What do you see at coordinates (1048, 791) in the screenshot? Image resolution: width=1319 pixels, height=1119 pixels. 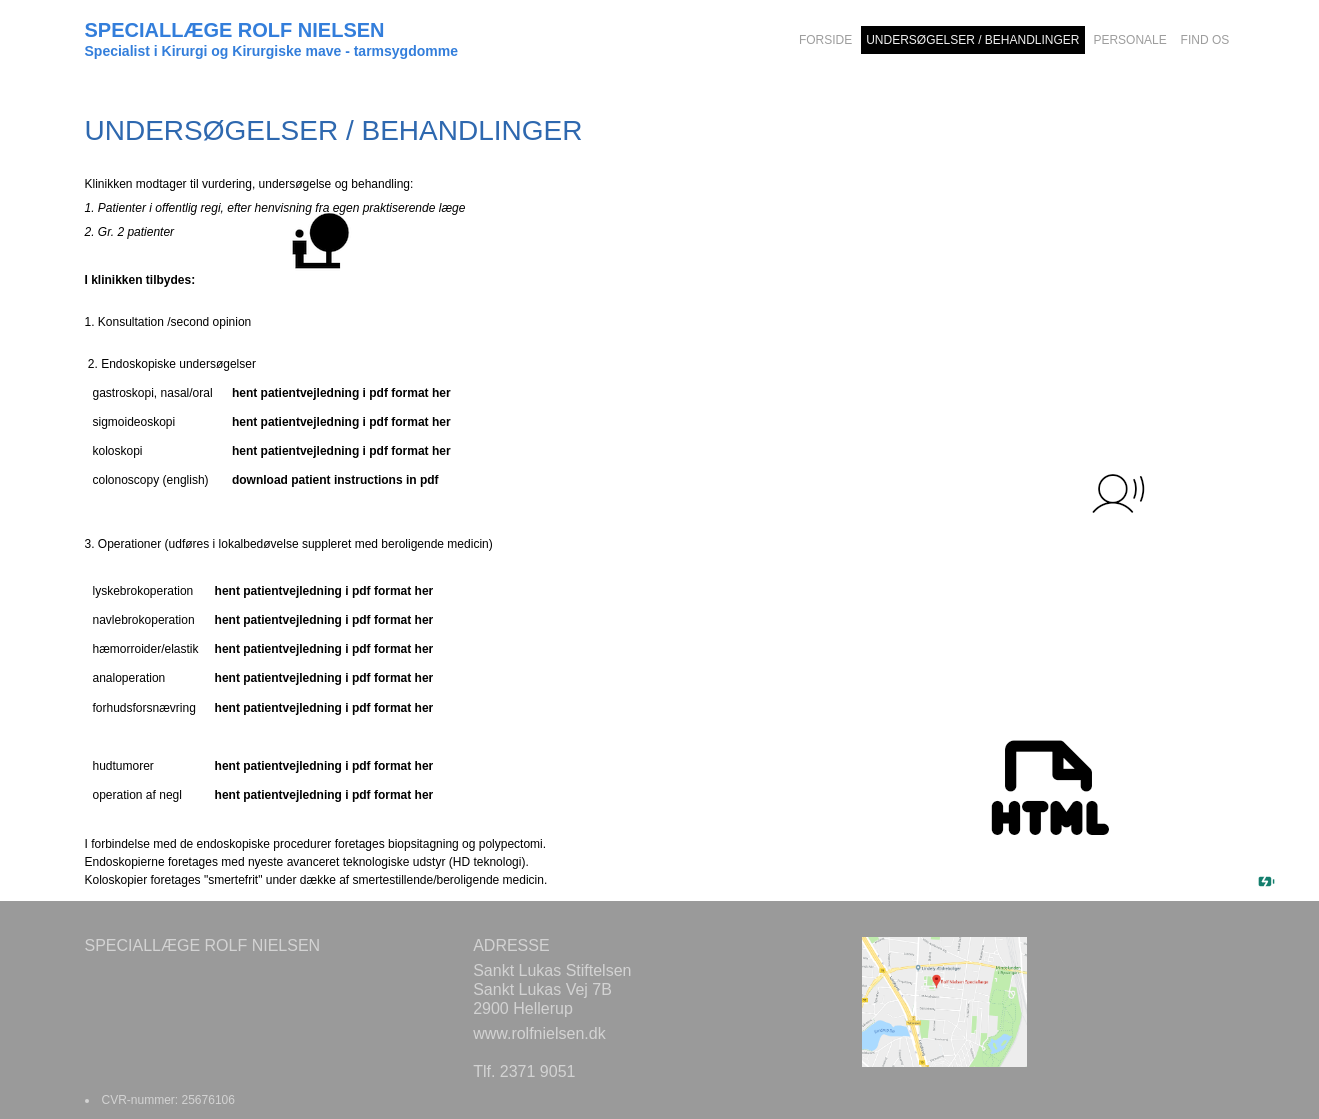 I see `view or open an HTML file` at bounding box center [1048, 791].